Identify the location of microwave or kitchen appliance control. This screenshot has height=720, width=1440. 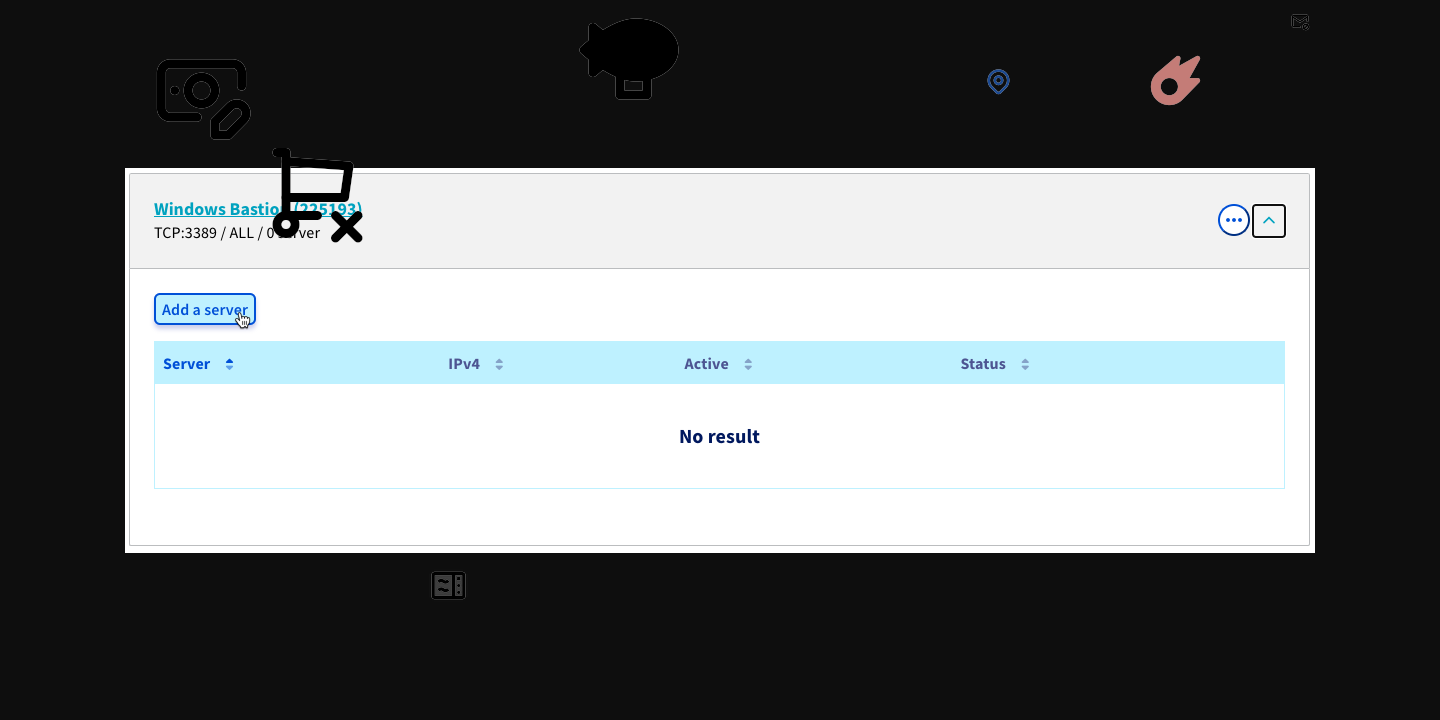
(448, 585).